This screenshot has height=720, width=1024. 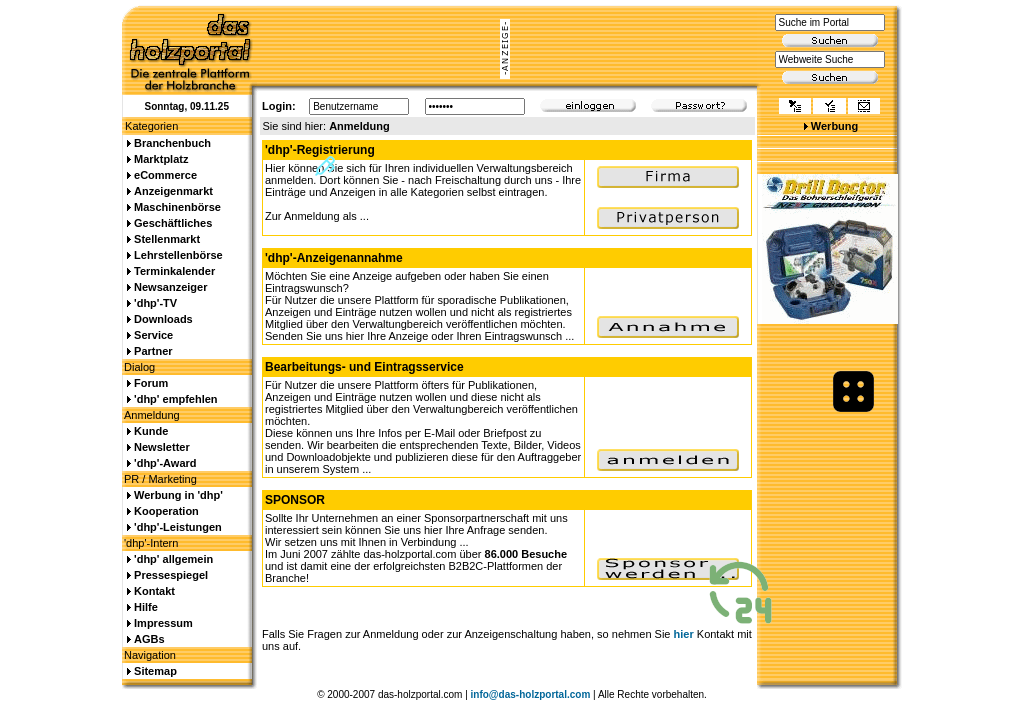 I want to click on randomize or shuffle content, so click(x=853, y=391).